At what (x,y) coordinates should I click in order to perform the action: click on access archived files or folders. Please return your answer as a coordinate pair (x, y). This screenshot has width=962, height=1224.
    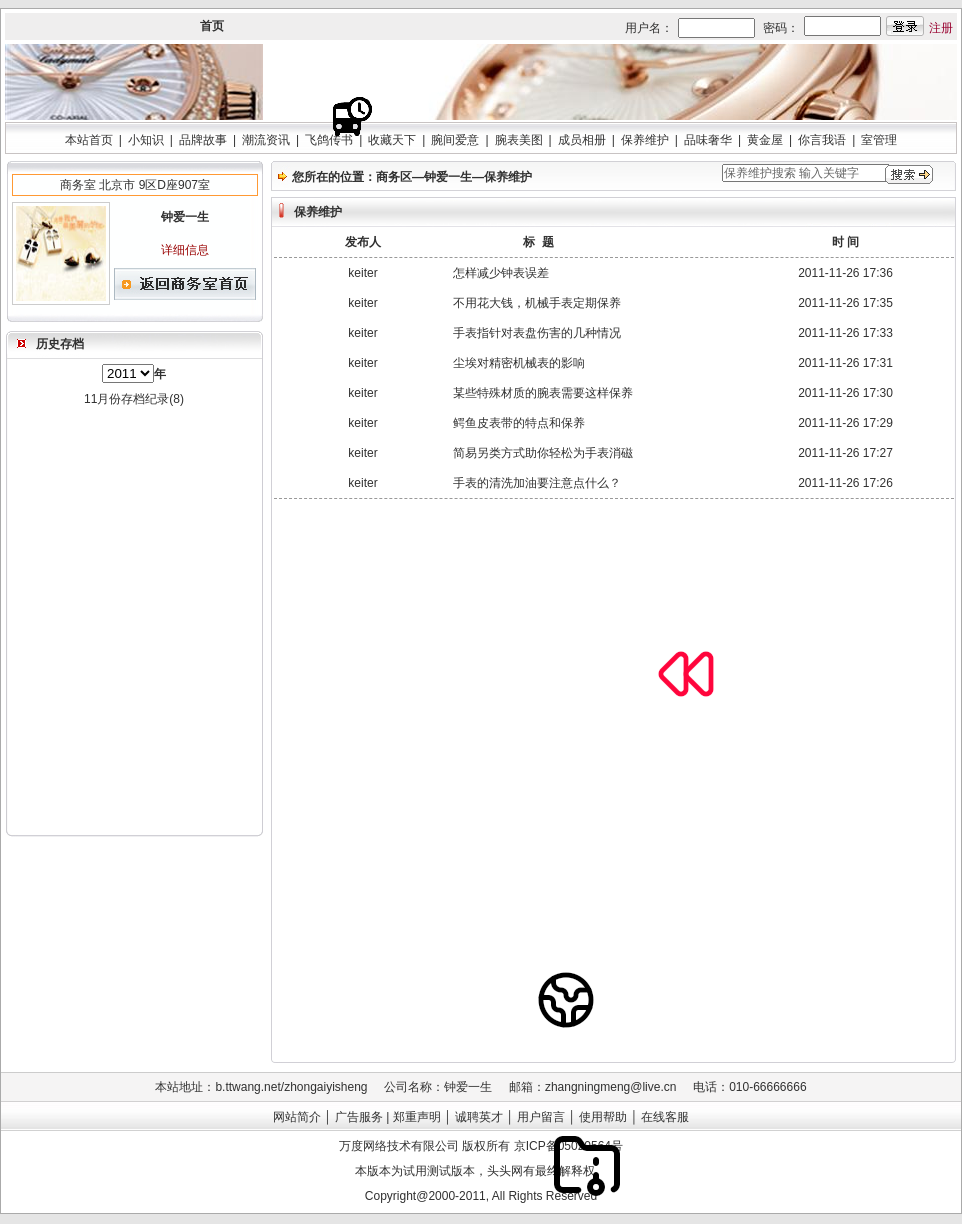
    Looking at the image, I should click on (587, 1166).